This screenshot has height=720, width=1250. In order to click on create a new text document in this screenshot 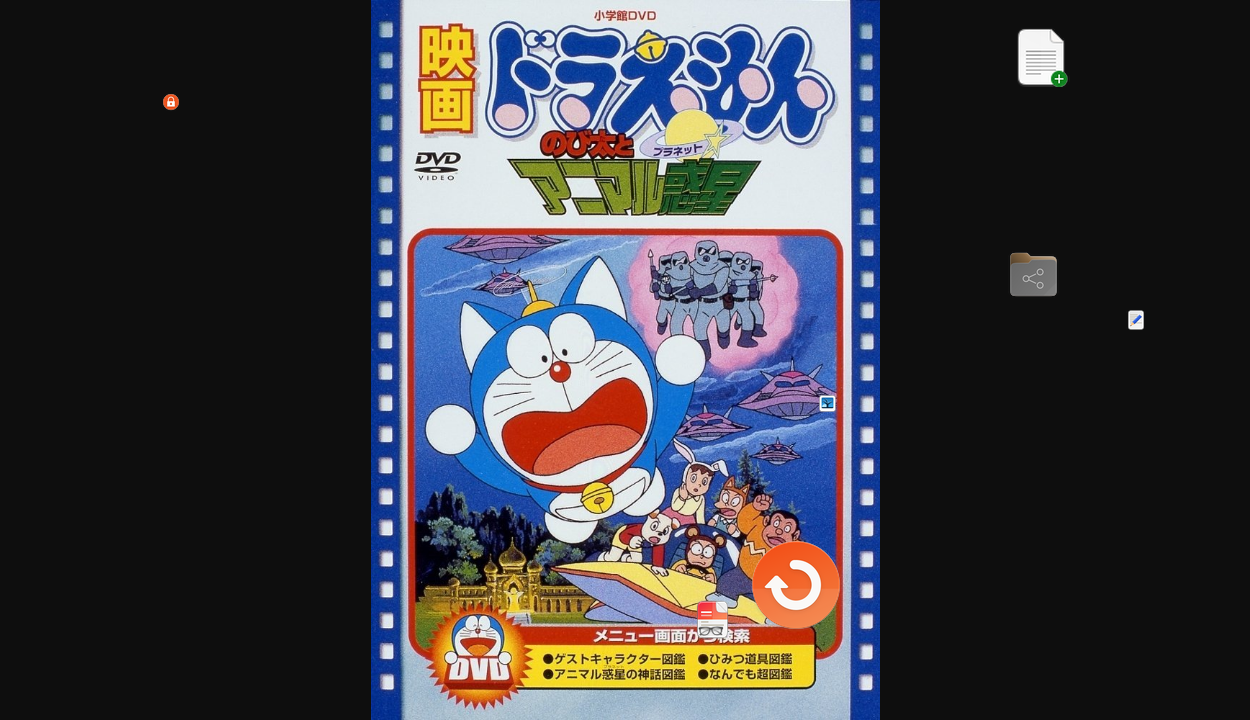, I will do `click(1041, 57)`.